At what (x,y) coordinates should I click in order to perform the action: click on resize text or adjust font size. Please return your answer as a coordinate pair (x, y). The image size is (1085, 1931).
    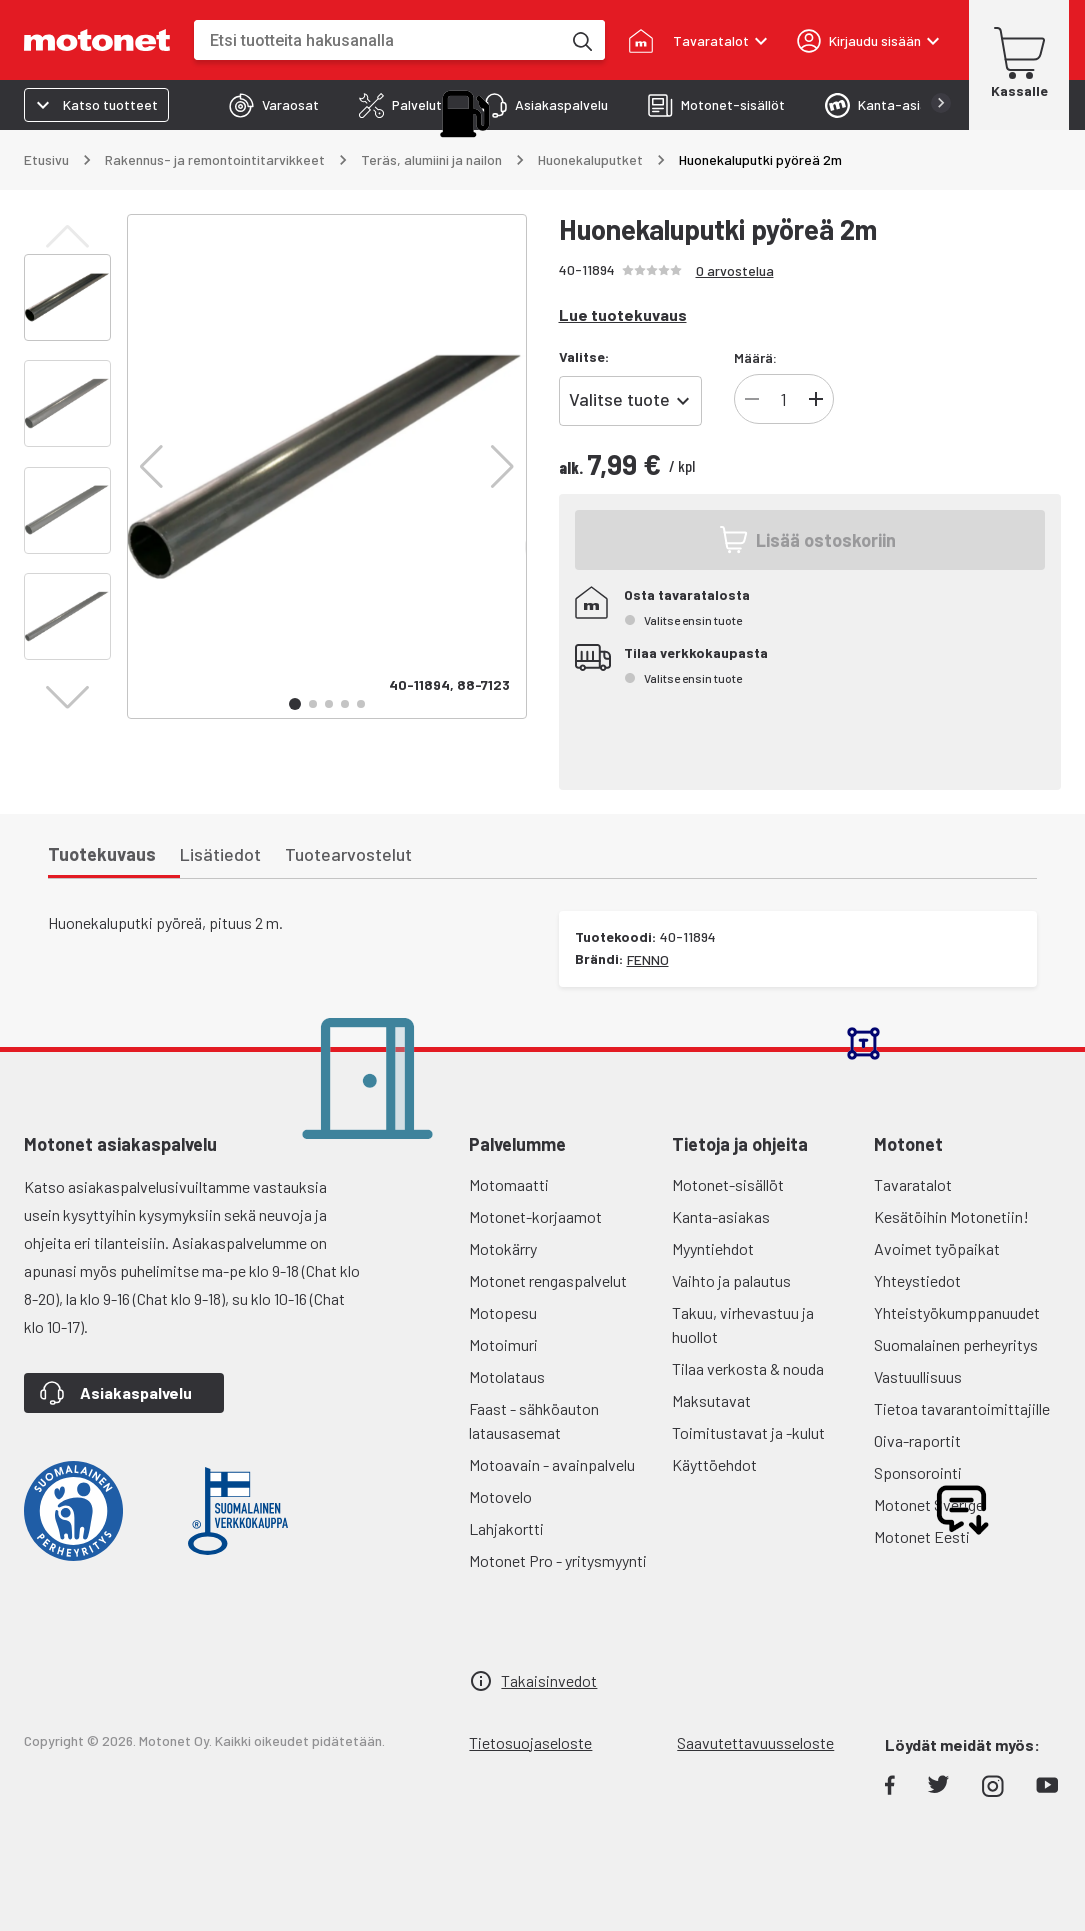
    Looking at the image, I should click on (863, 1043).